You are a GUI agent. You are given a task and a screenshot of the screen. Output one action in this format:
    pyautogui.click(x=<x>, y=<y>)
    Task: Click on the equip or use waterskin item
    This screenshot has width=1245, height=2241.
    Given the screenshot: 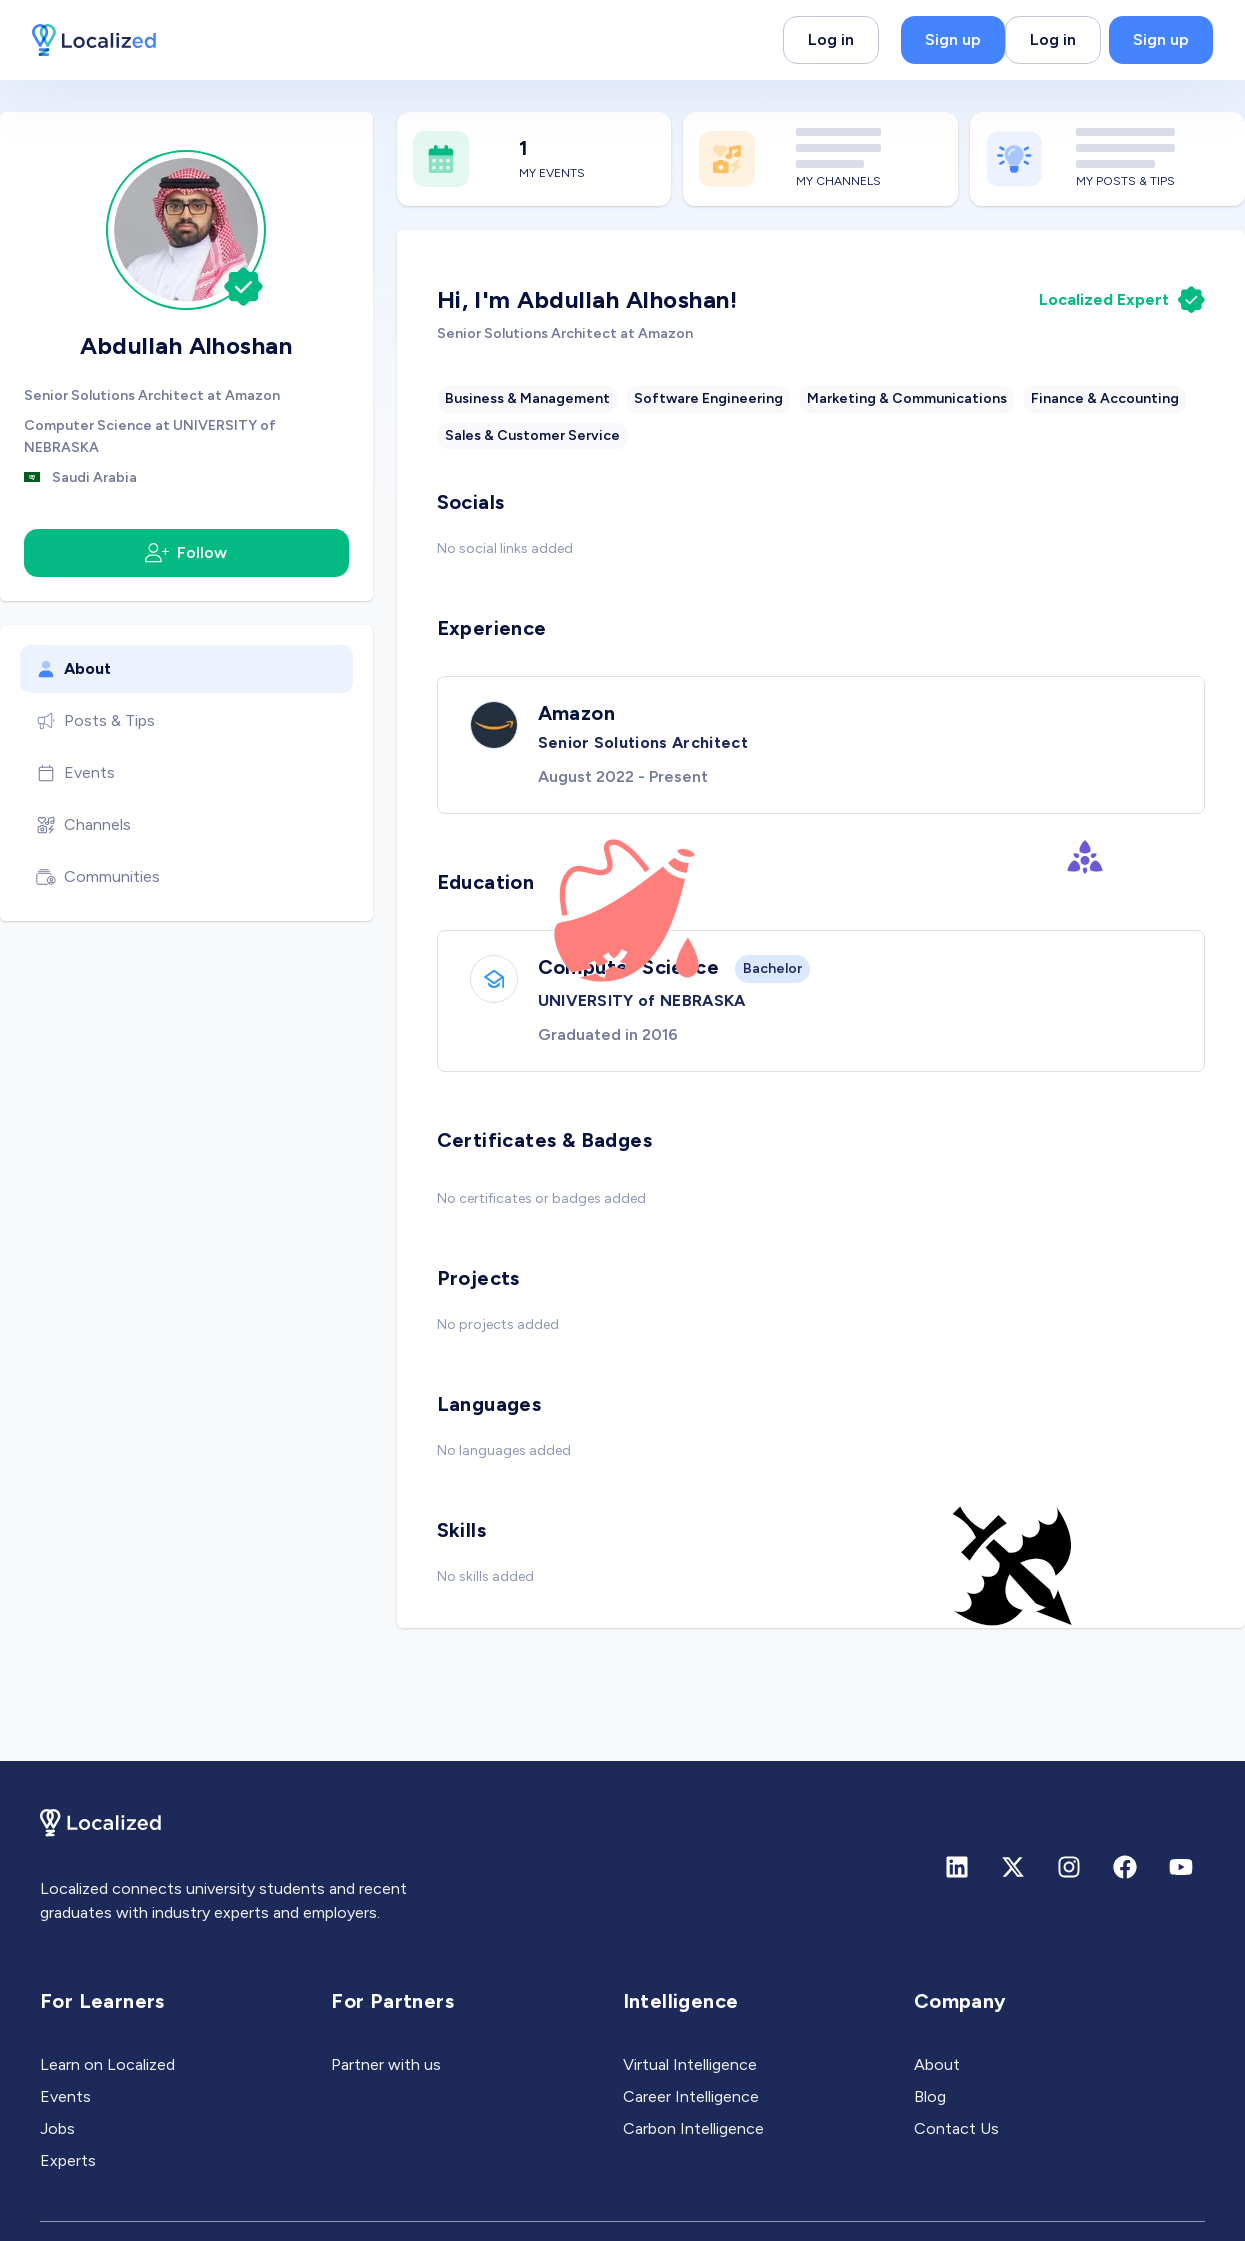 What is the action you would take?
    pyautogui.click(x=626, y=910)
    